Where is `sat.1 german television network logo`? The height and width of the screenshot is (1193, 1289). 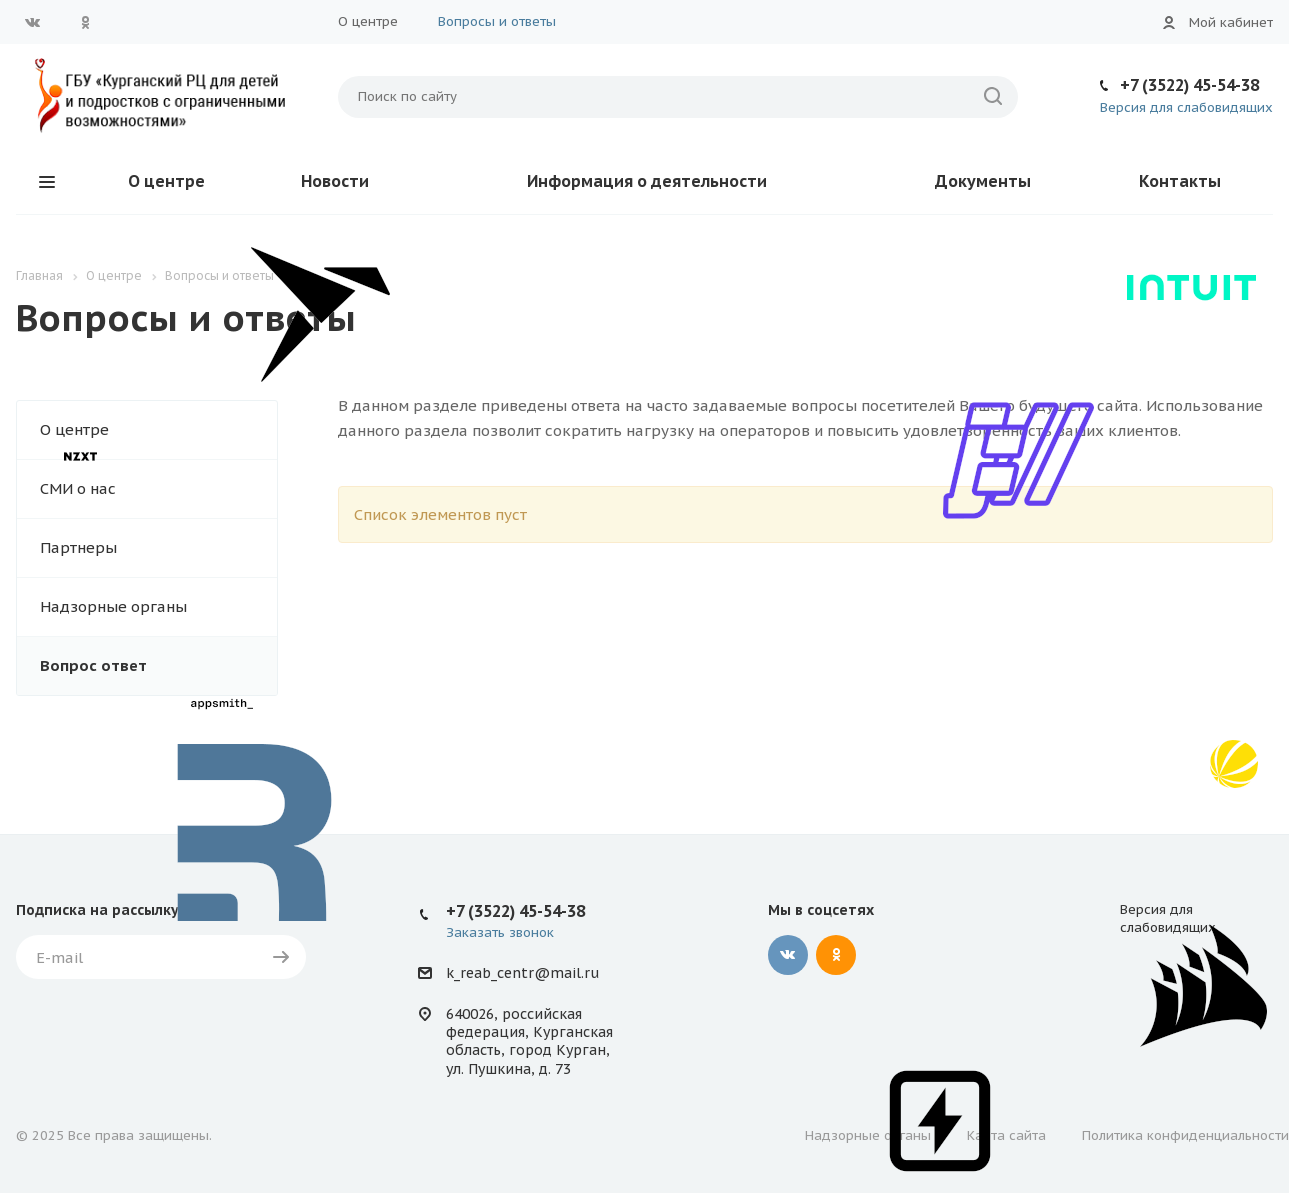 sat.1 german television network logo is located at coordinates (1234, 764).